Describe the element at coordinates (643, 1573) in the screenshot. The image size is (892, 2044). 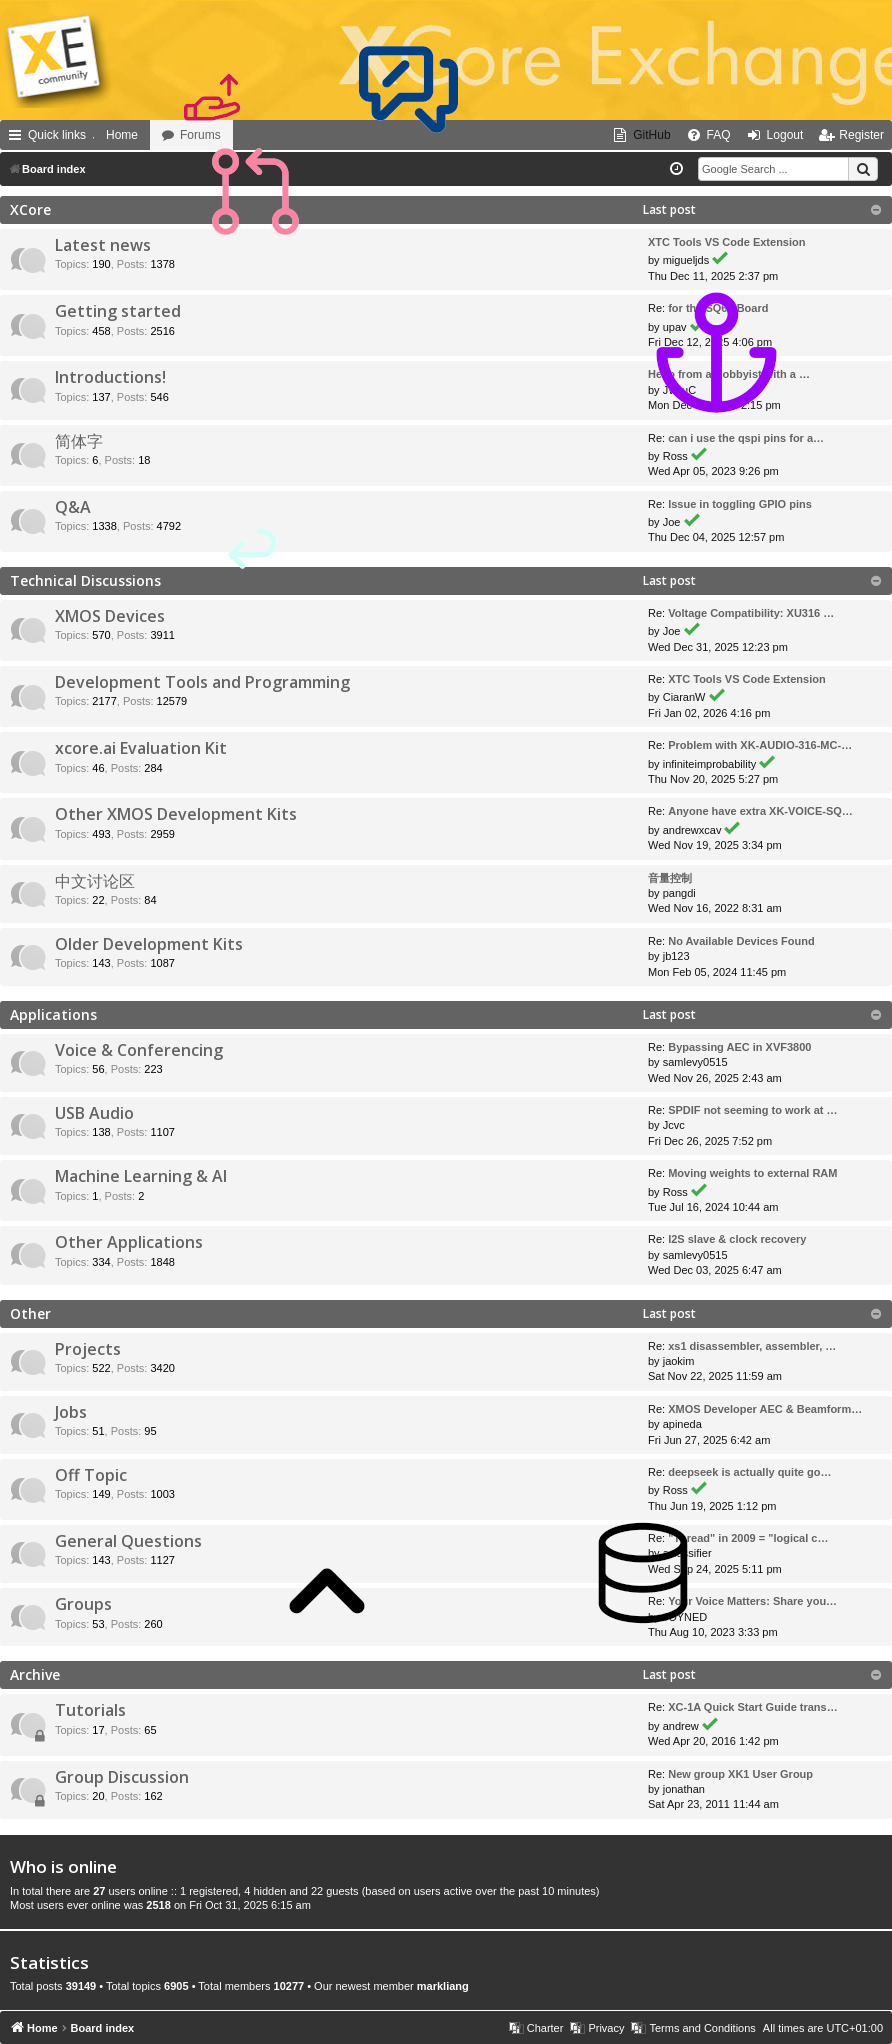
I see `access database storage` at that location.